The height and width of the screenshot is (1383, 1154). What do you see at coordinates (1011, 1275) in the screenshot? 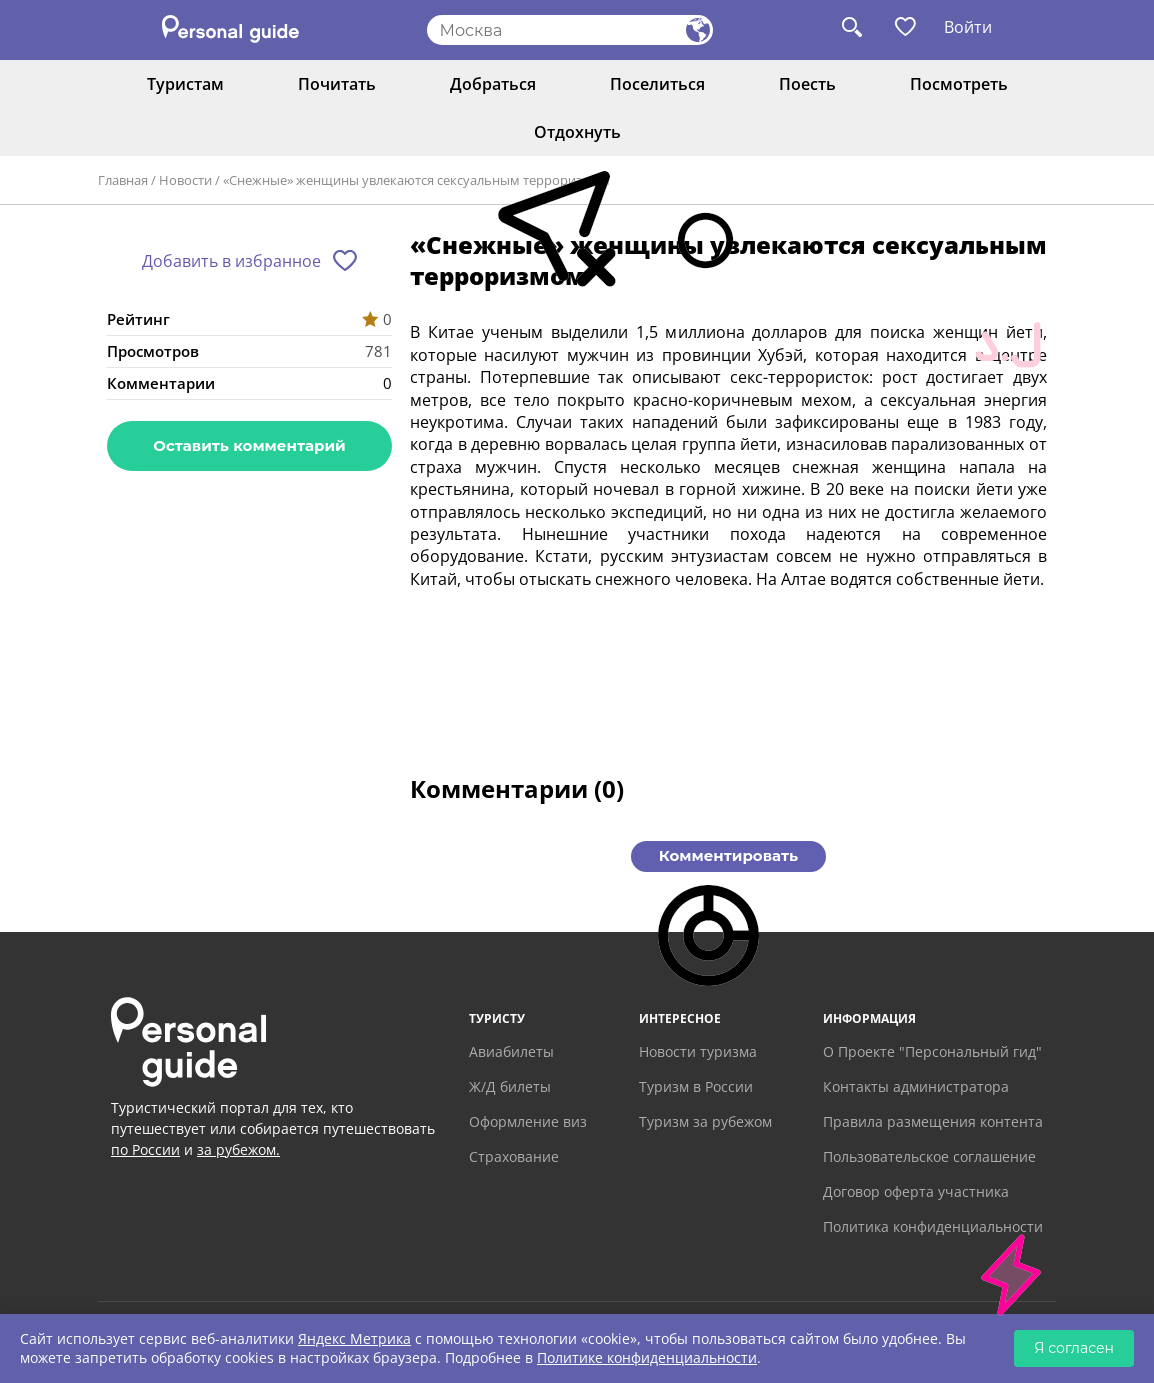
I see `quick actions or shortcuts` at bounding box center [1011, 1275].